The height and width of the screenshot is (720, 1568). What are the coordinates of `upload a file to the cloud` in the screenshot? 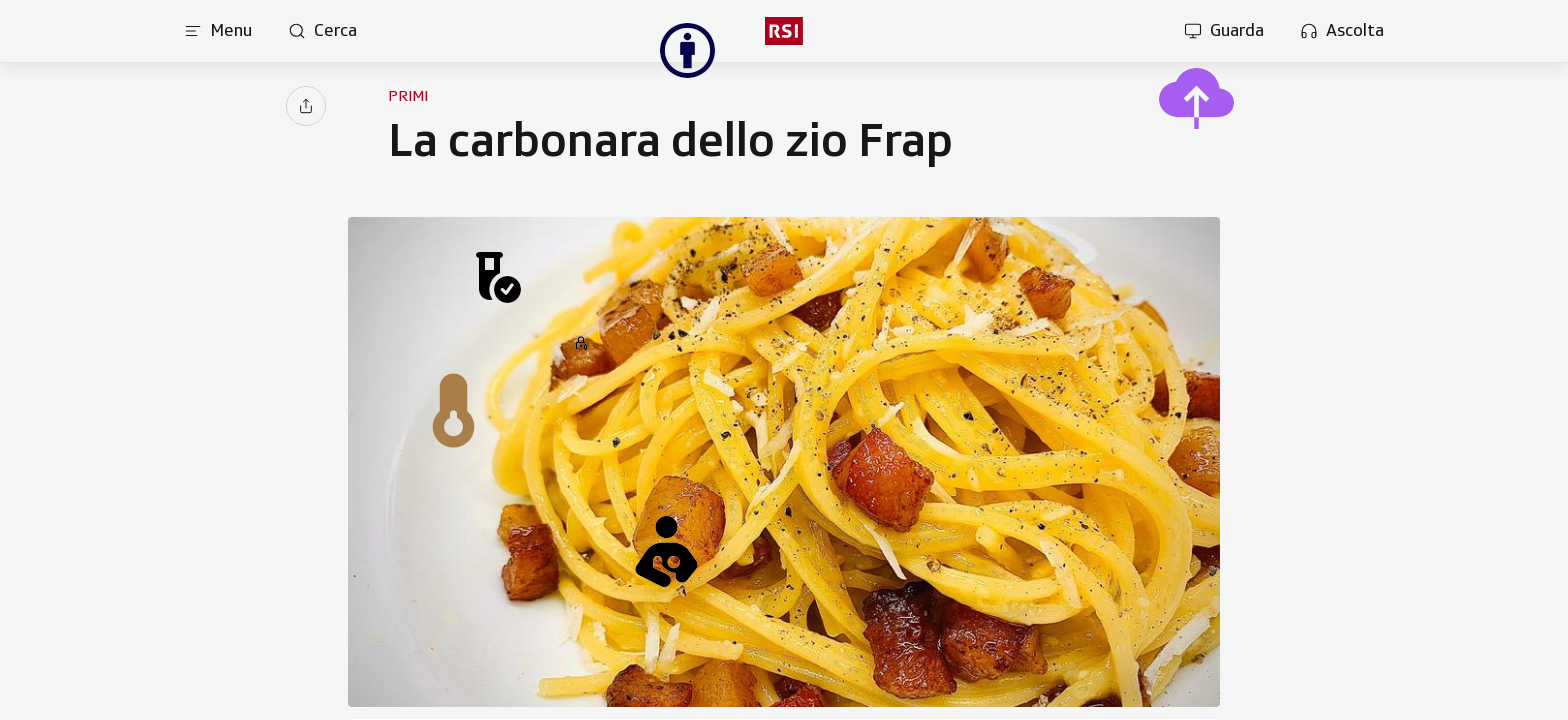 It's located at (1196, 98).